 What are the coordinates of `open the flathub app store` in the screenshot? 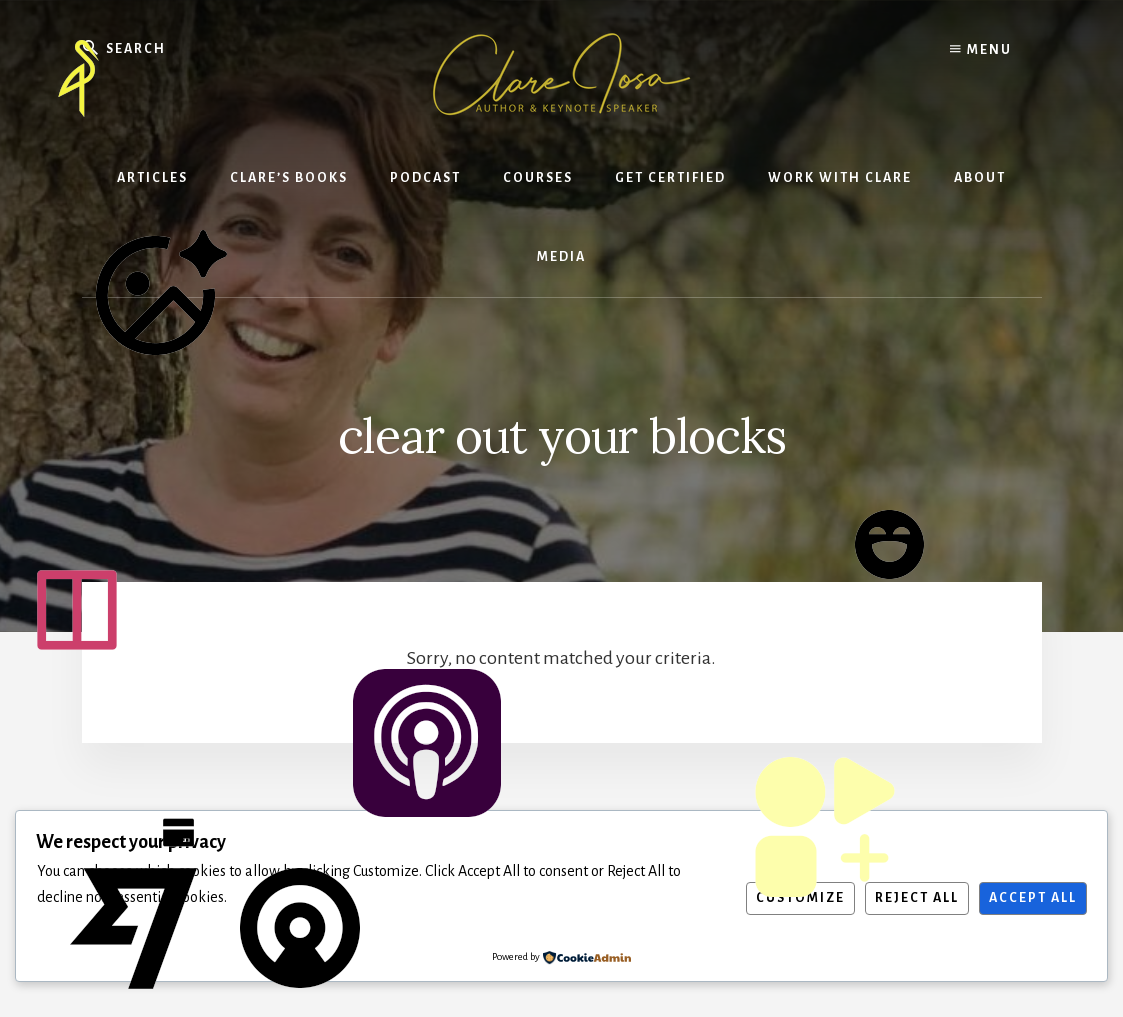 It's located at (825, 827).